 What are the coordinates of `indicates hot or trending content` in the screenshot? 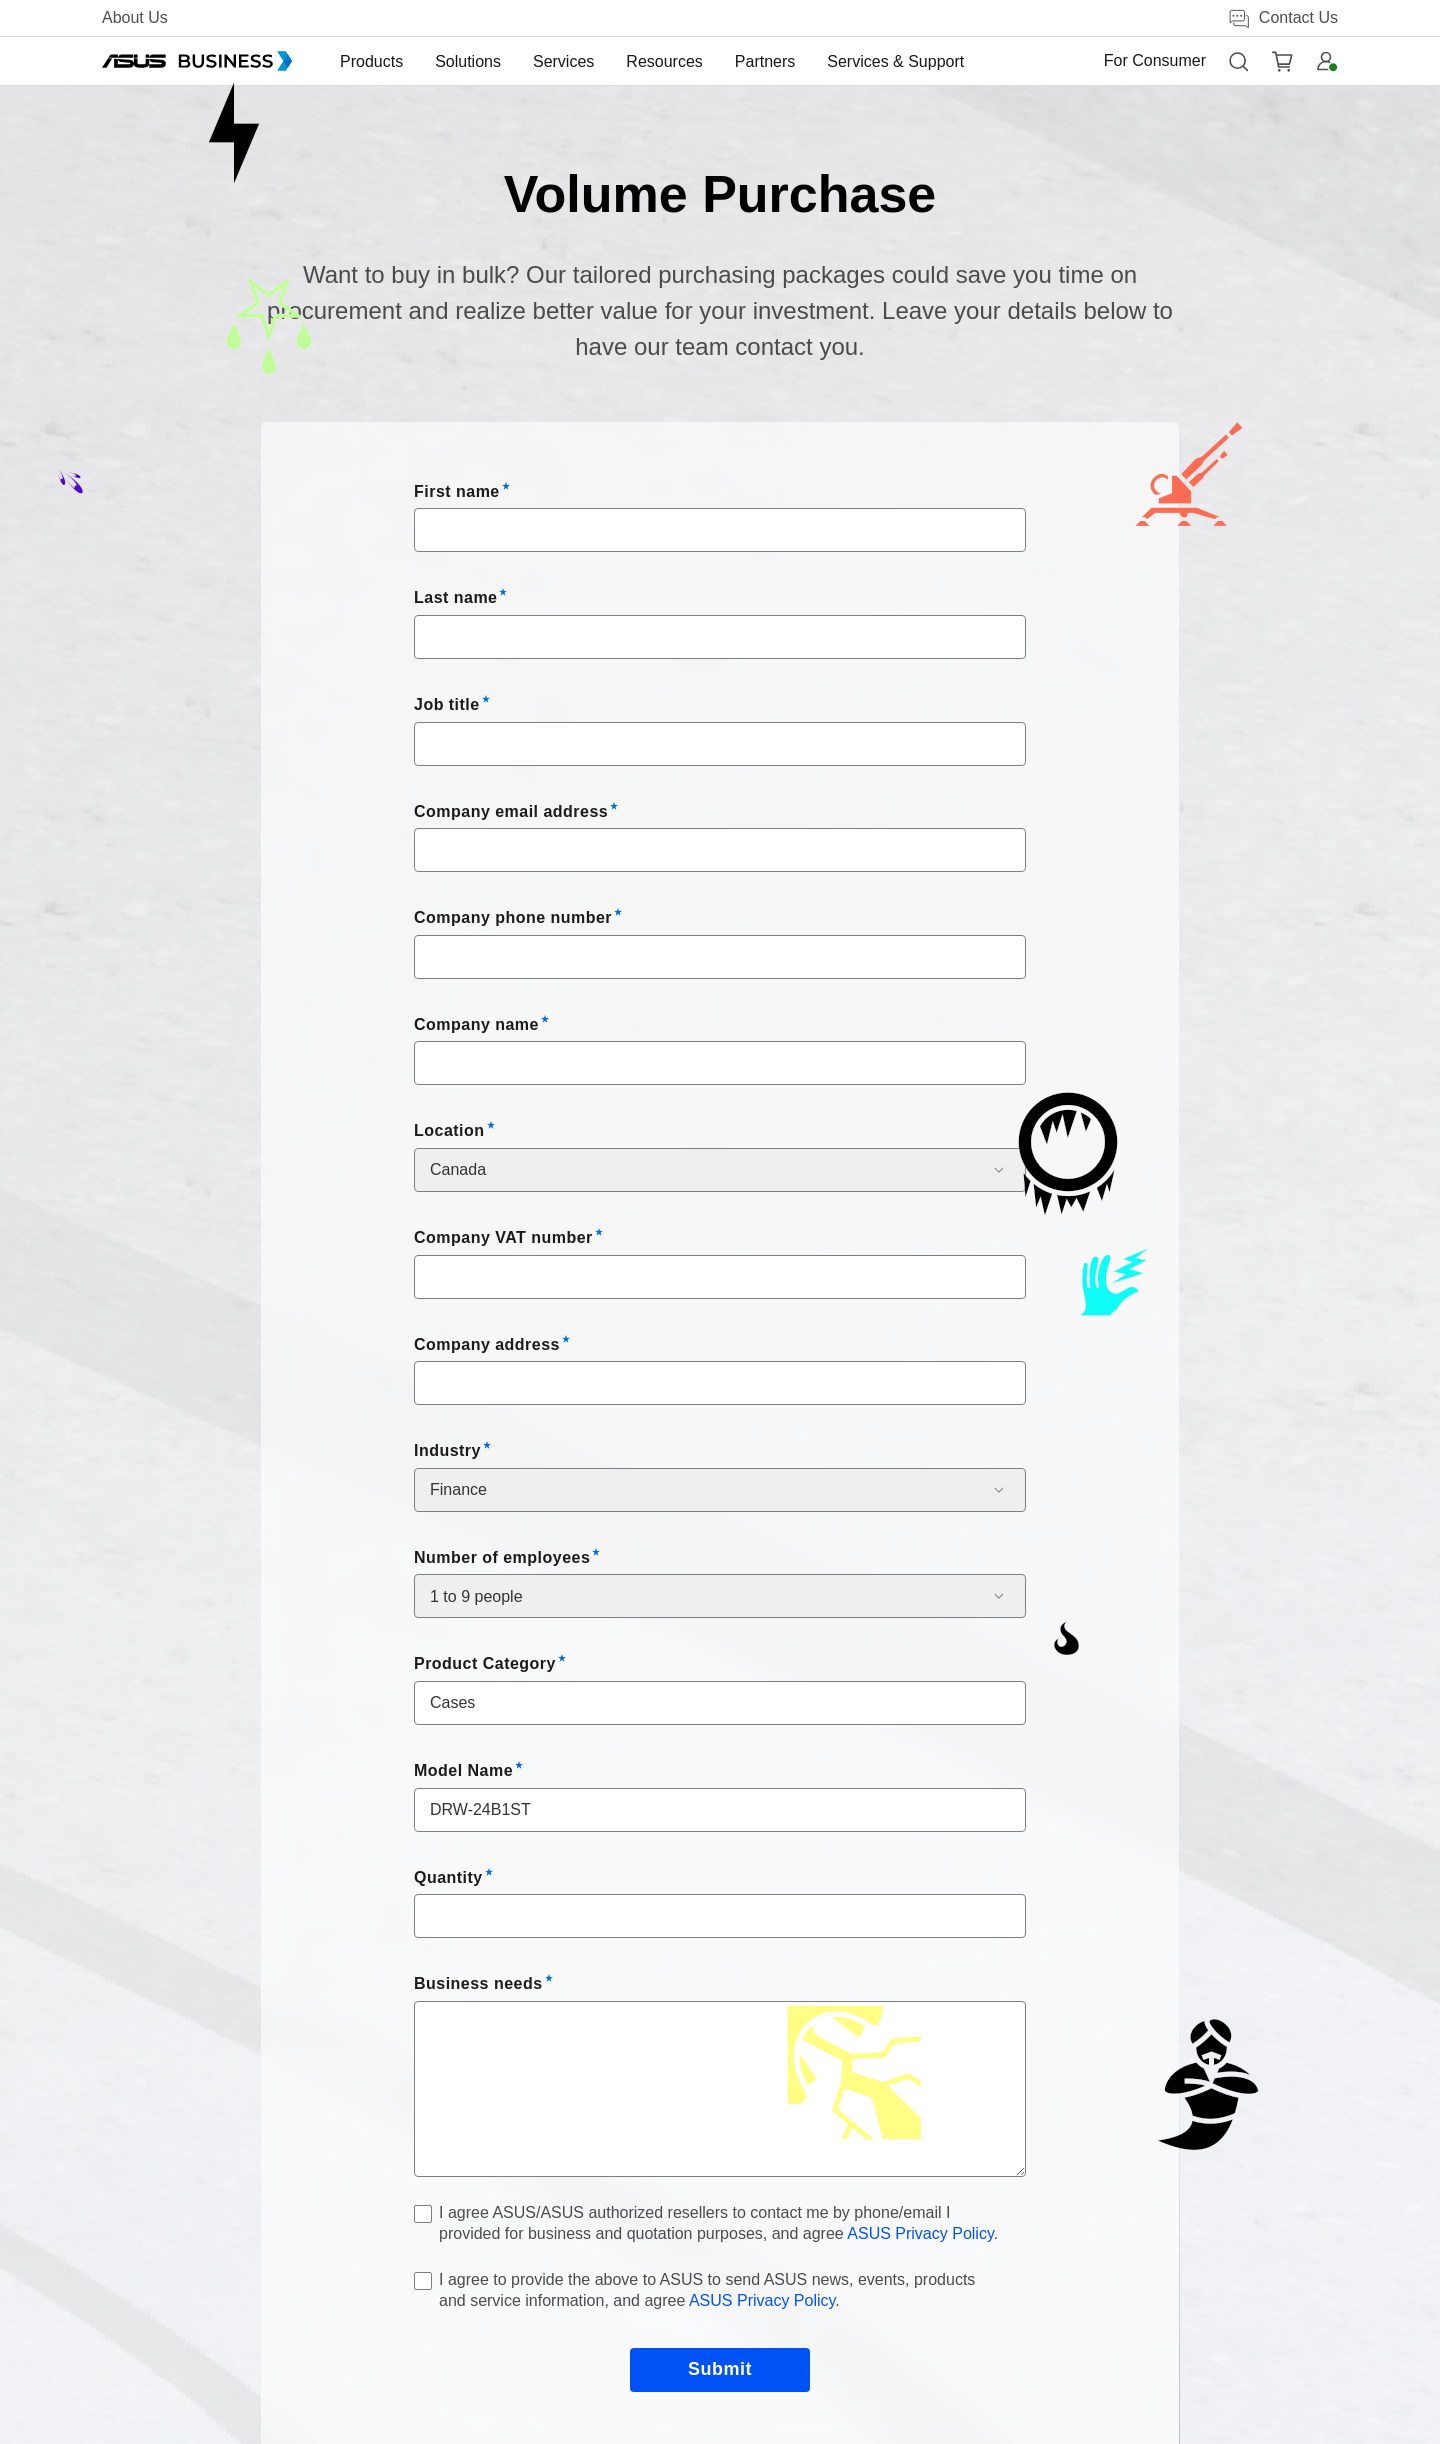 It's located at (1066, 1638).